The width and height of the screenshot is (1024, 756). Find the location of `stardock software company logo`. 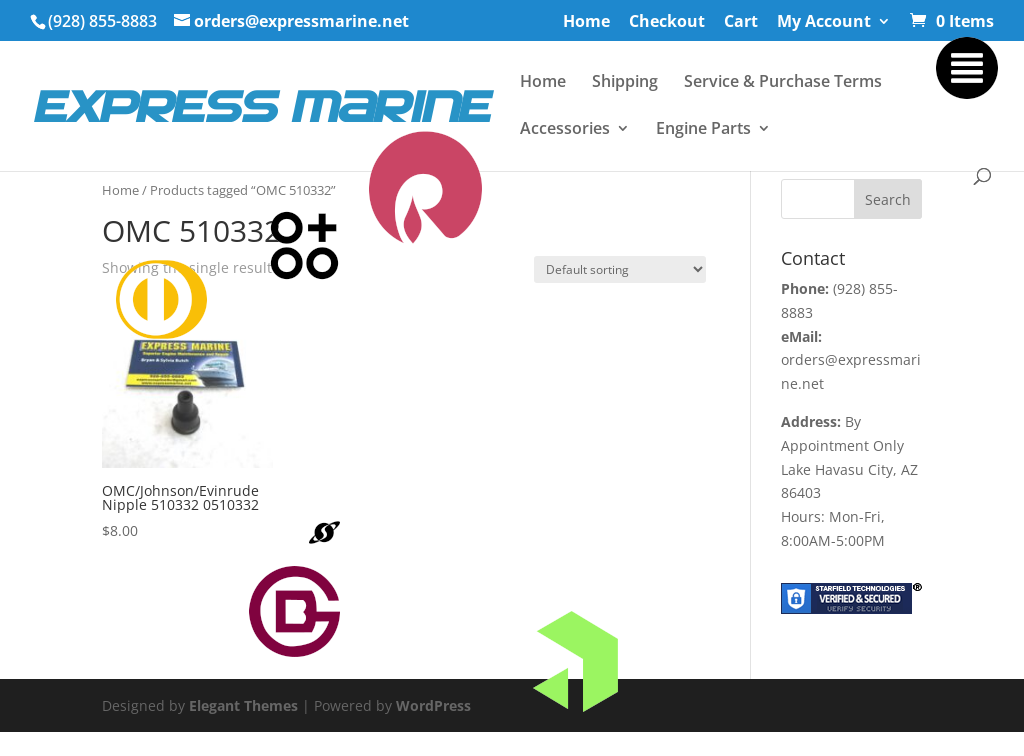

stardock software company logo is located at coordinates (324, 532).